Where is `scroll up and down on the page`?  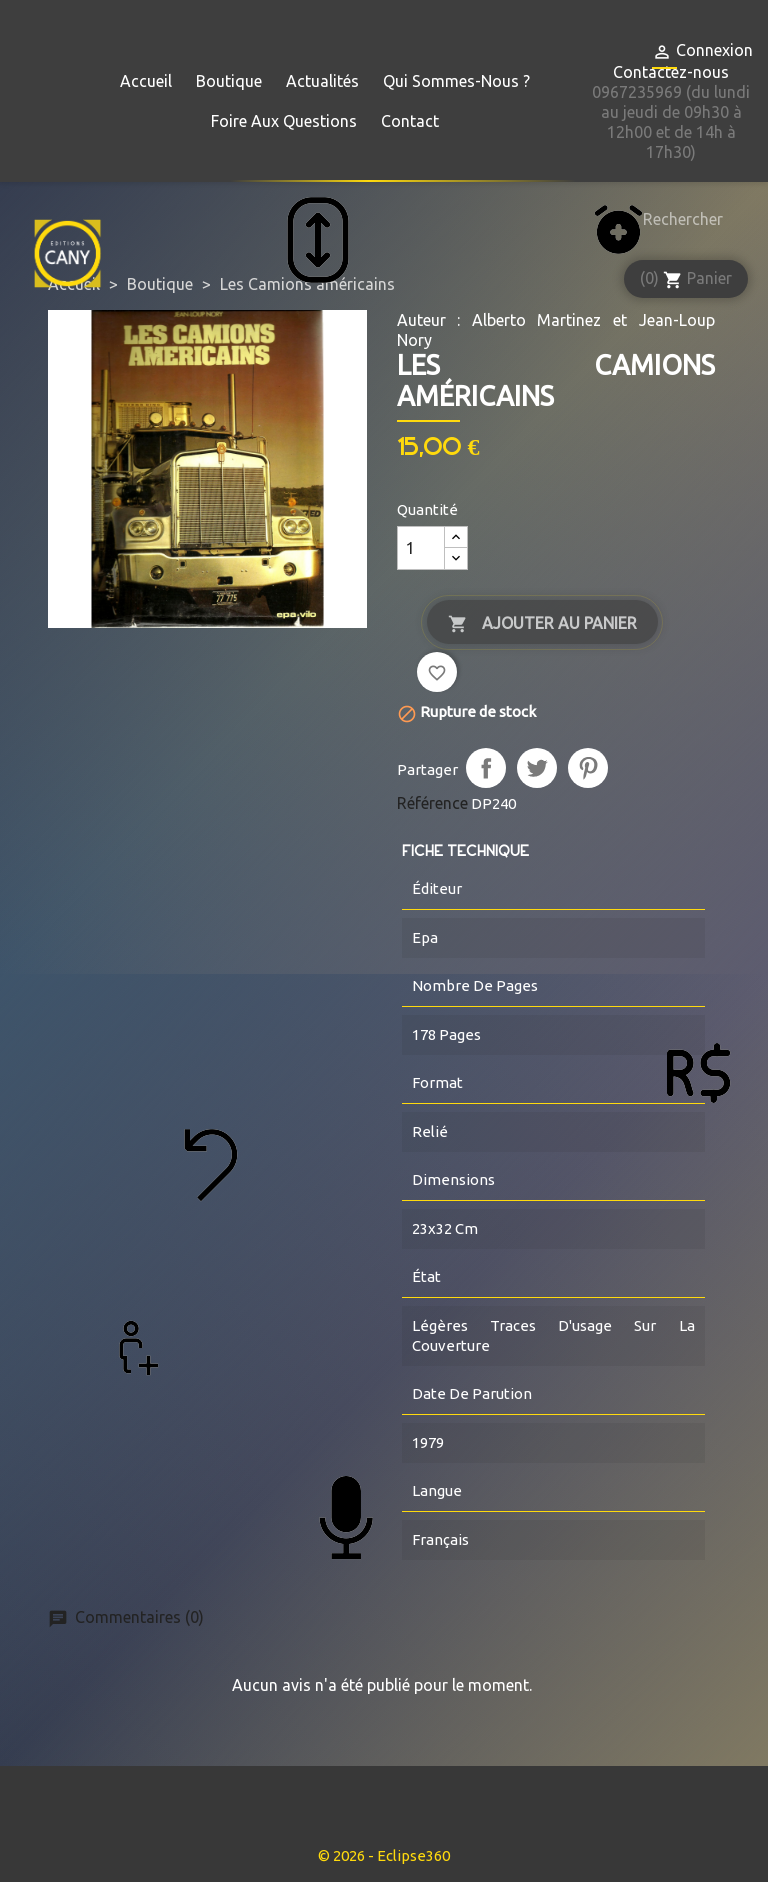
scroll up and down on the page is located at coordinates (318, 240).